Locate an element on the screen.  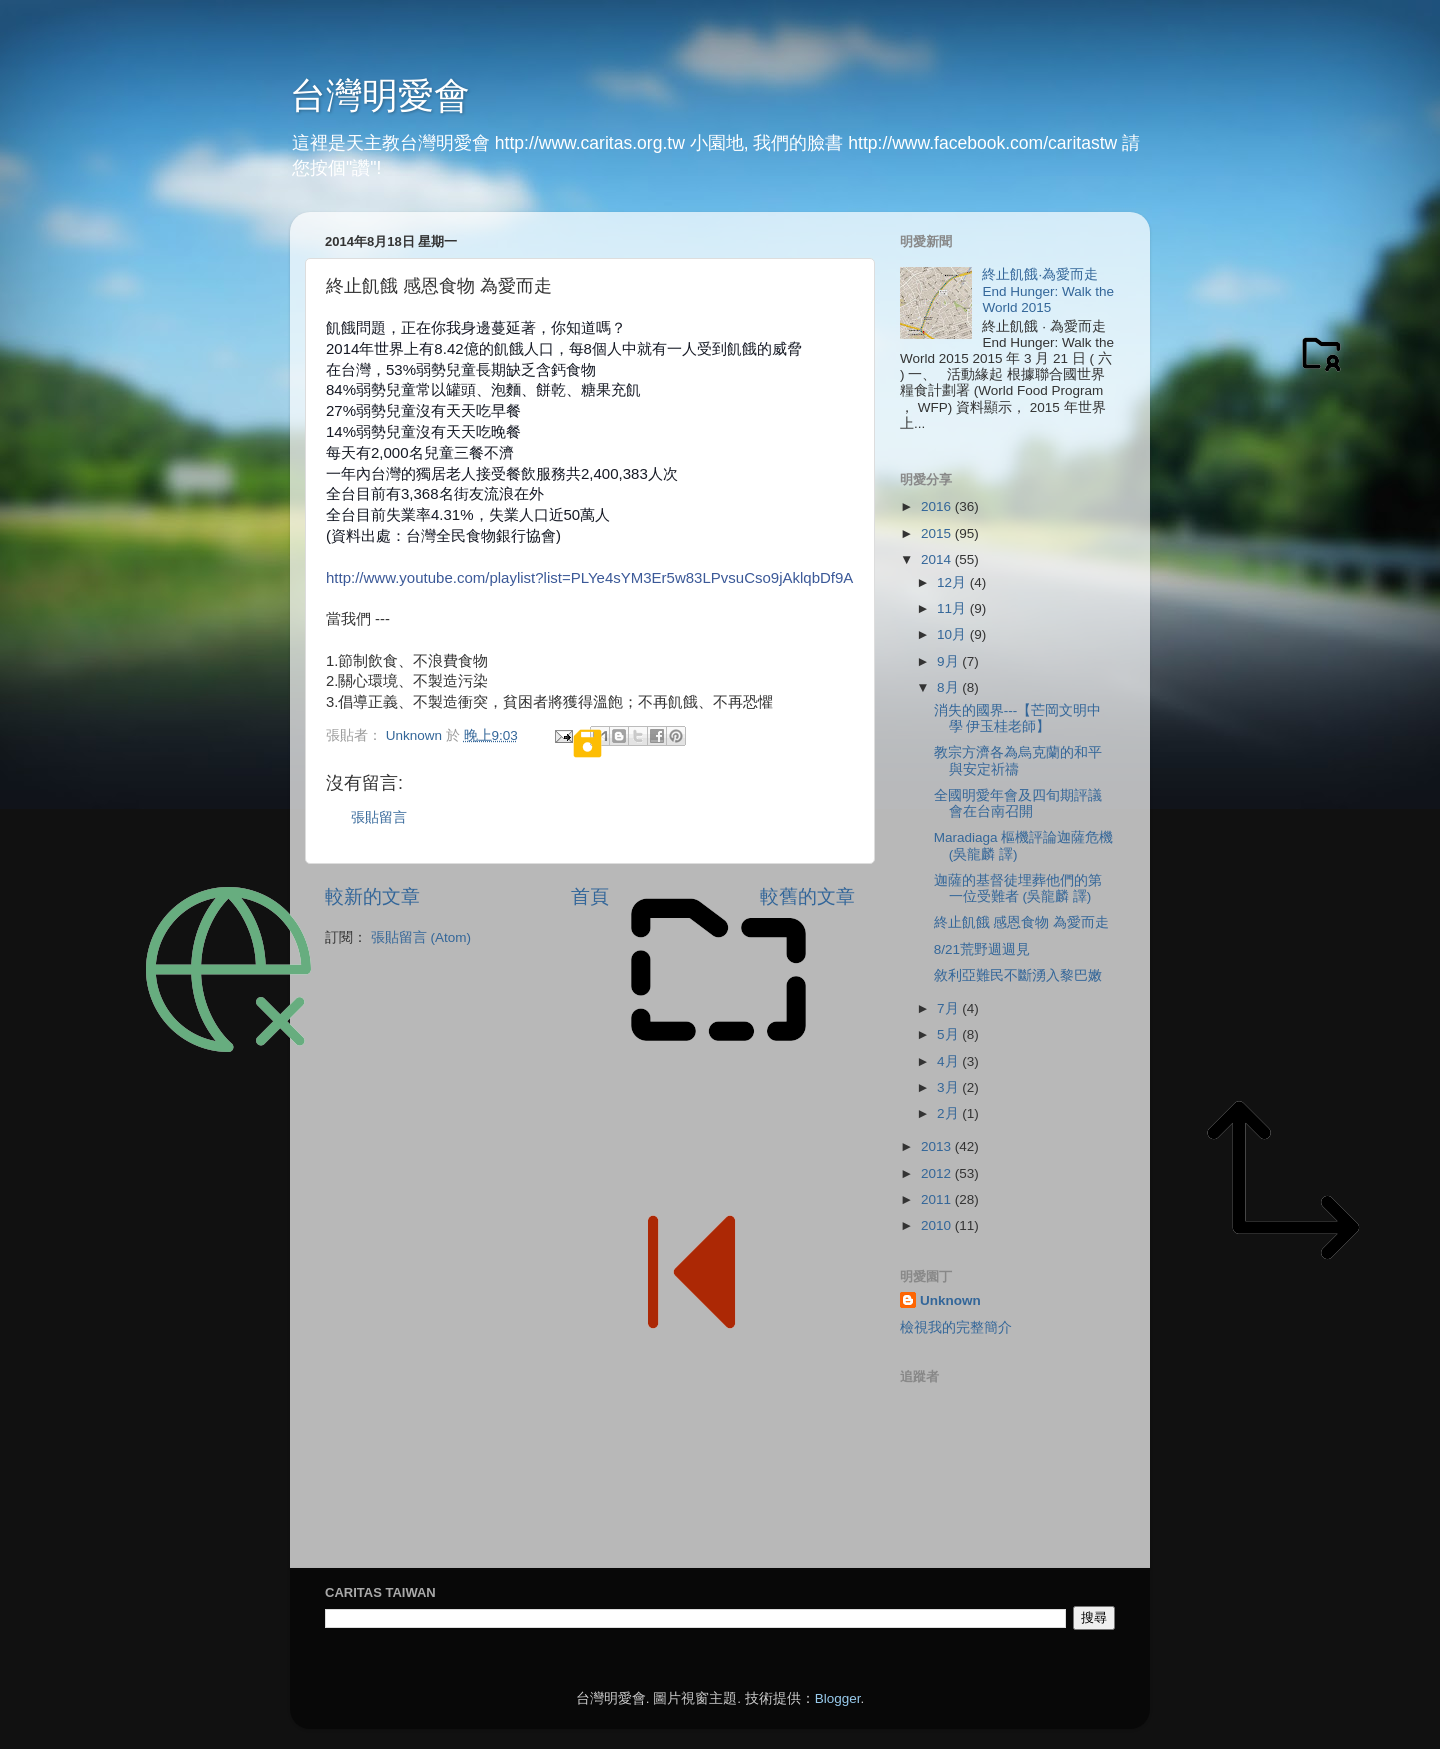
access user files or personal folder is located at coordinates (1321, 352).